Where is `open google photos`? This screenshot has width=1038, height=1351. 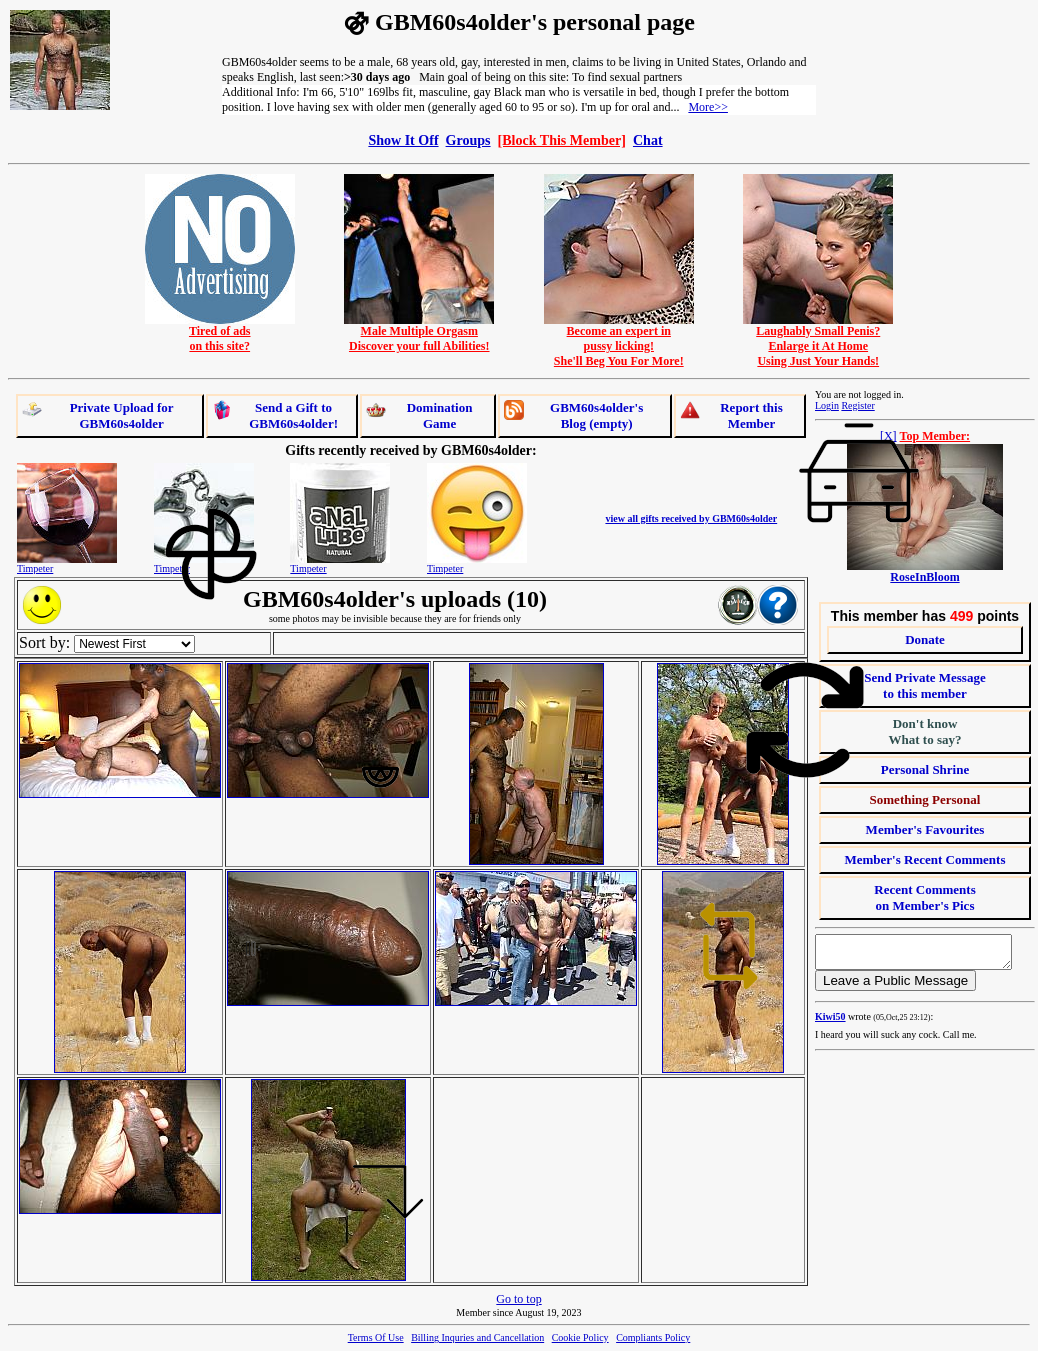
open google photos is located at coordinates (211, 554).